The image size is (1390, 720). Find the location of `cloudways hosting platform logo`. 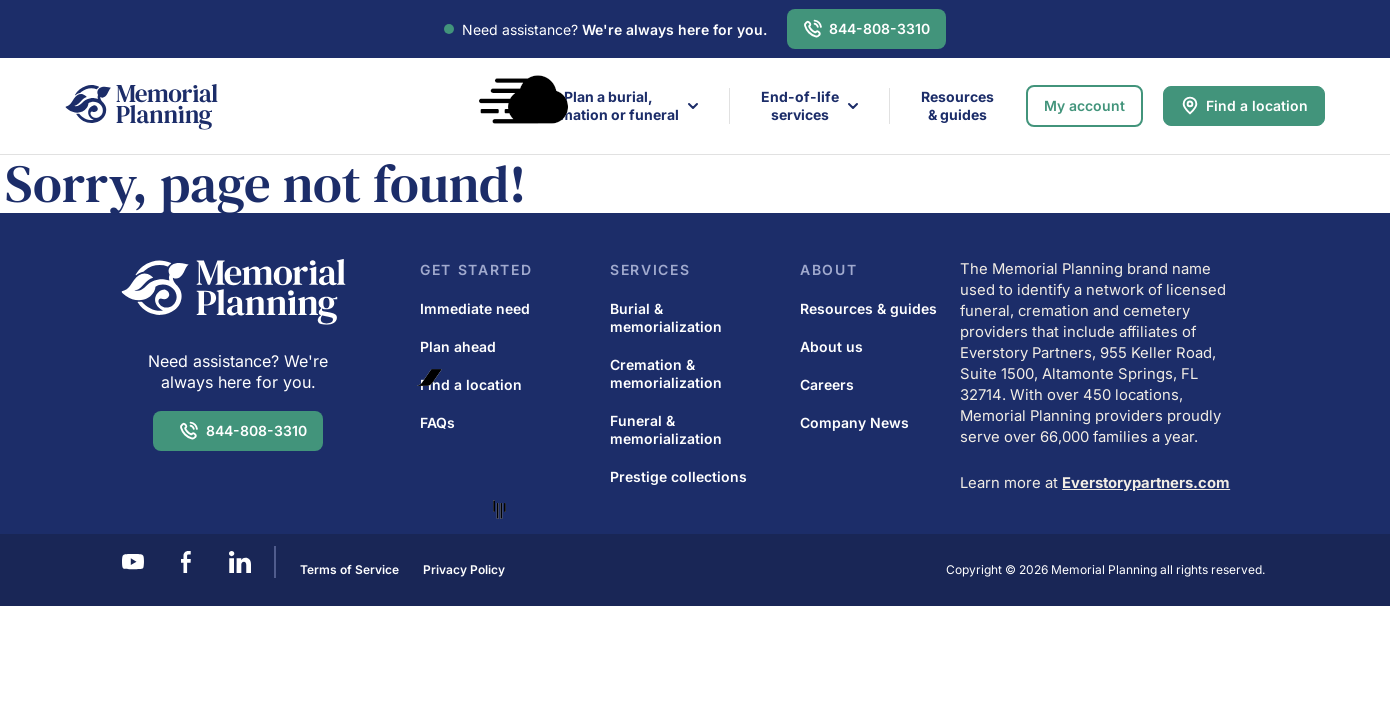

cloudways hosting platform logo is located at coordinates (523, 99).